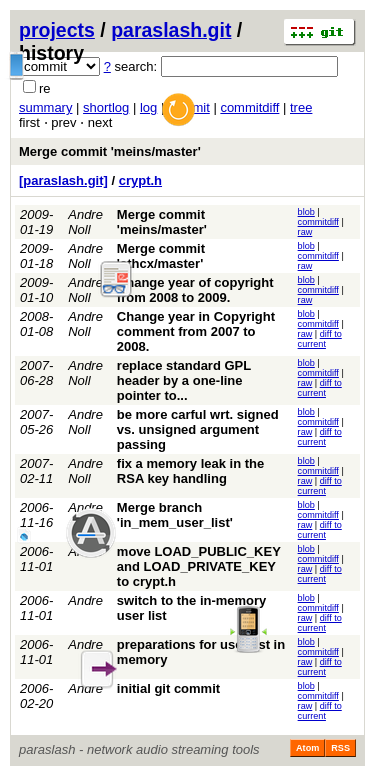 This screenshot has height=776, width=375. Describe the element at coordinates (91, 533) in the screenshot. I see `check for available software updates` at that location.